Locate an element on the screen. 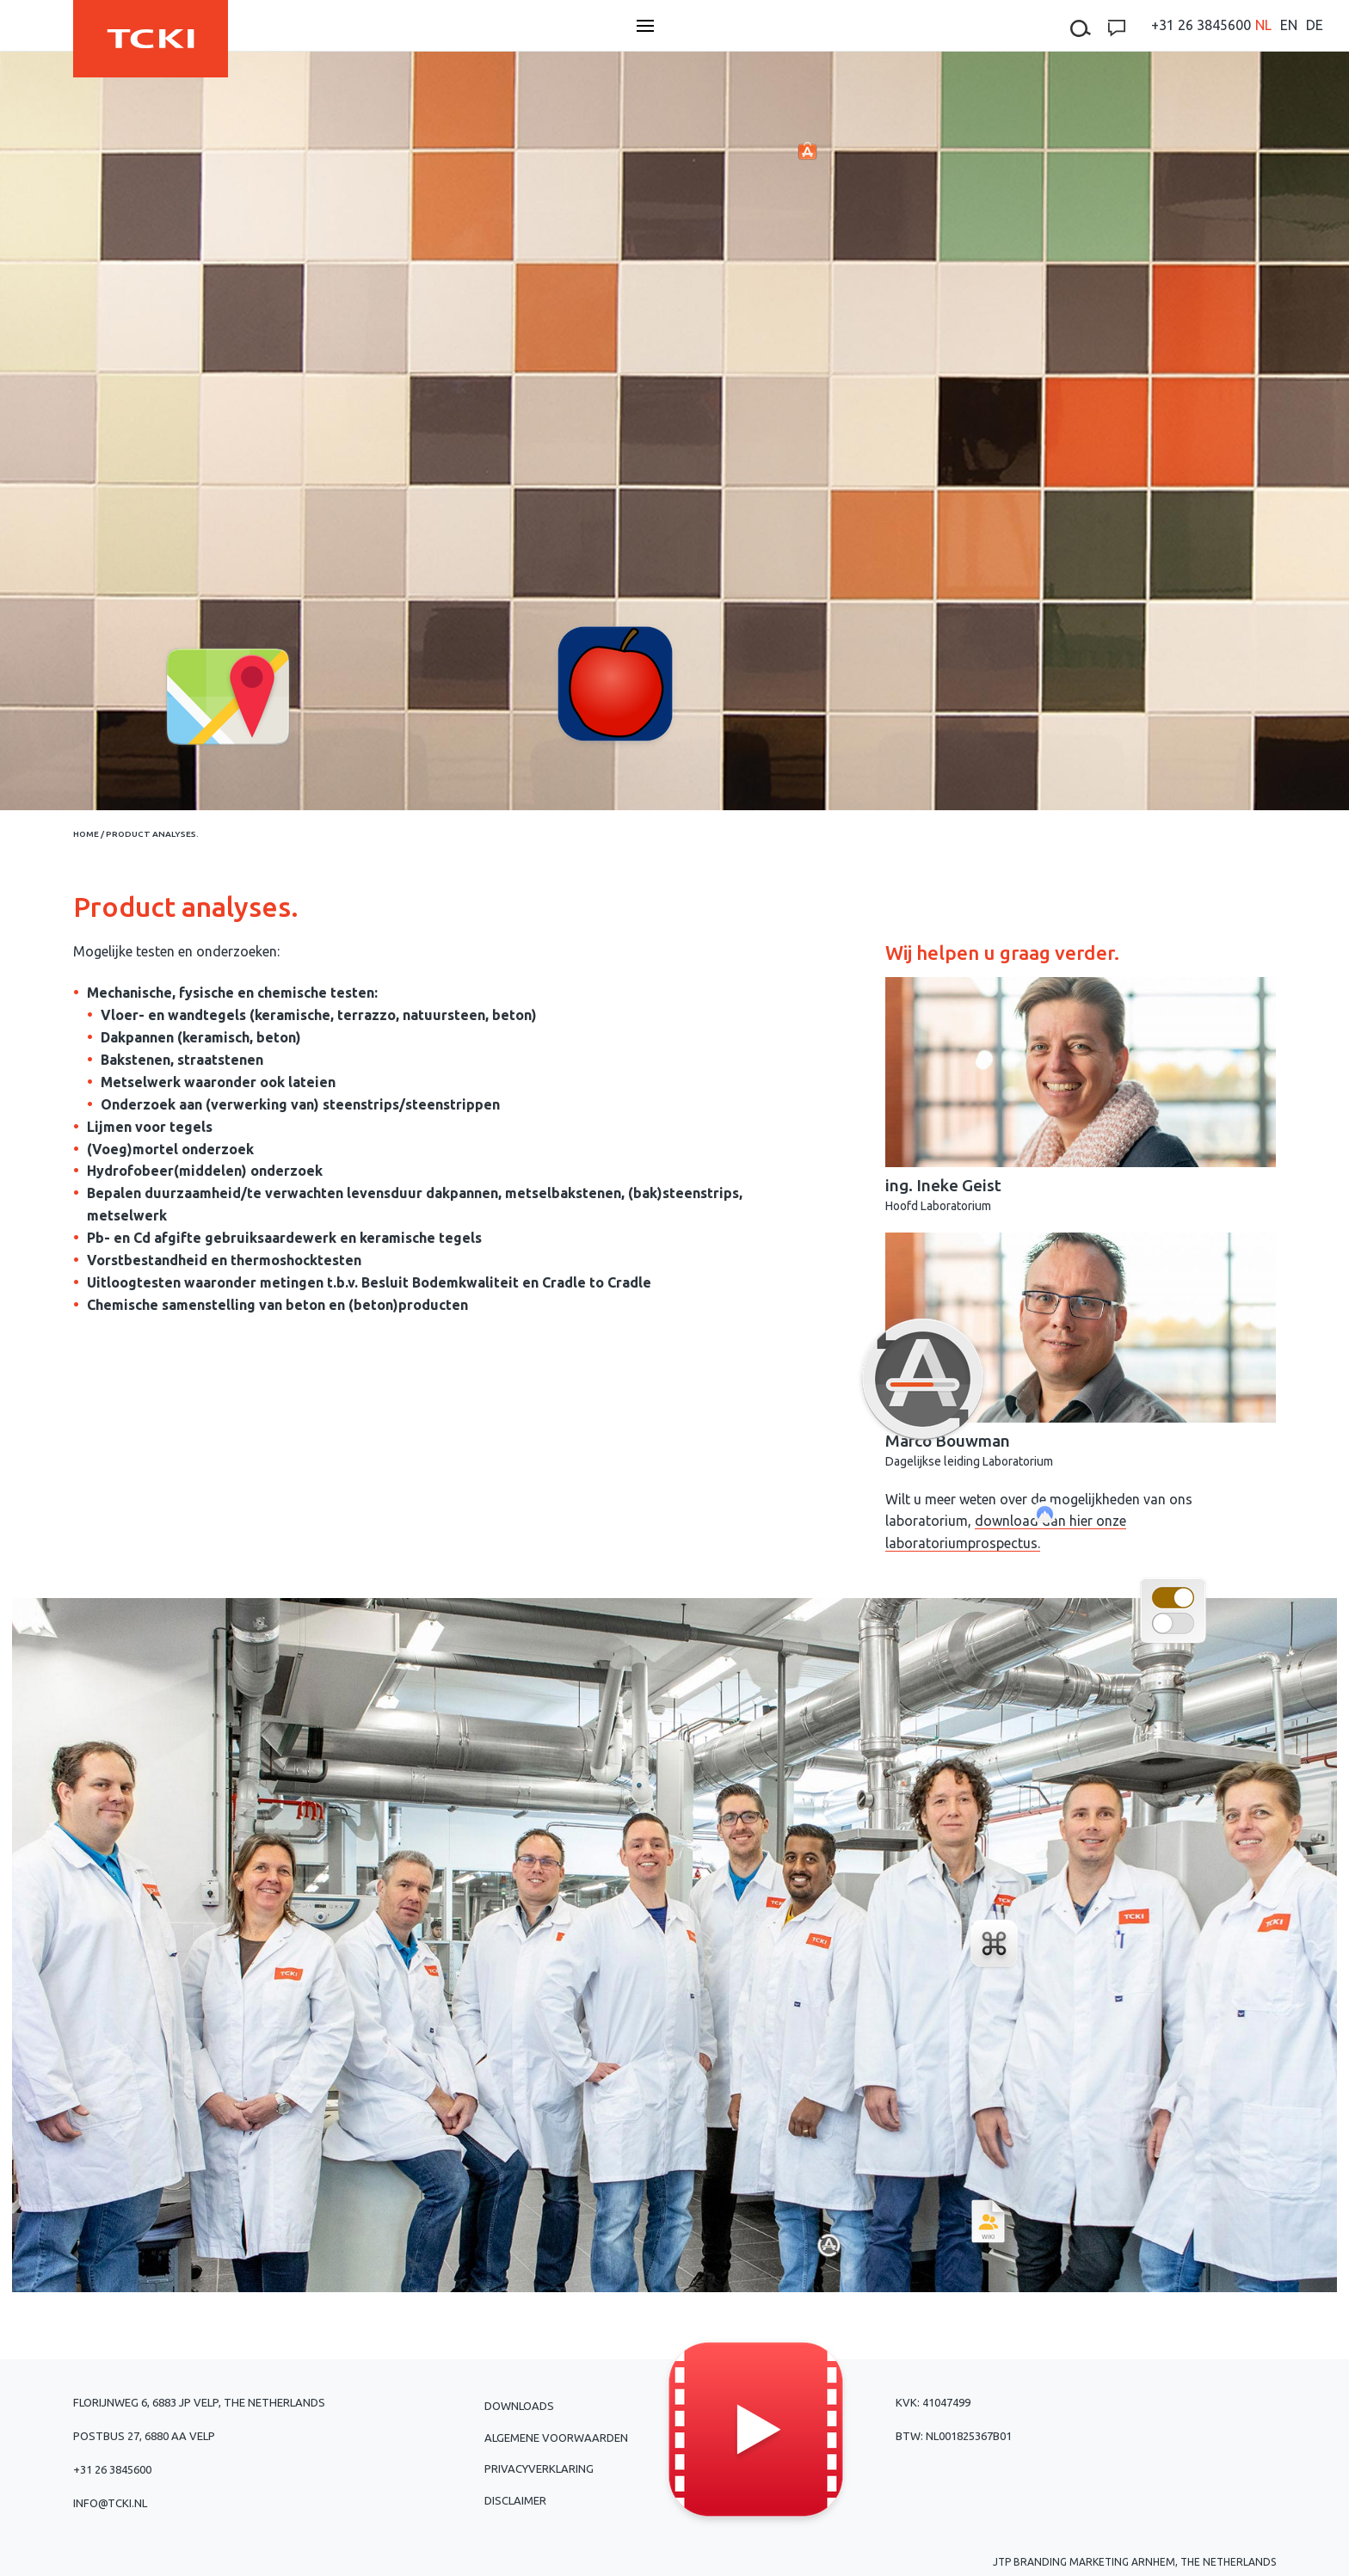 The width and height of the screenshot is (1349, 2576). wiki document file type is located at coordinates (988, 2222).